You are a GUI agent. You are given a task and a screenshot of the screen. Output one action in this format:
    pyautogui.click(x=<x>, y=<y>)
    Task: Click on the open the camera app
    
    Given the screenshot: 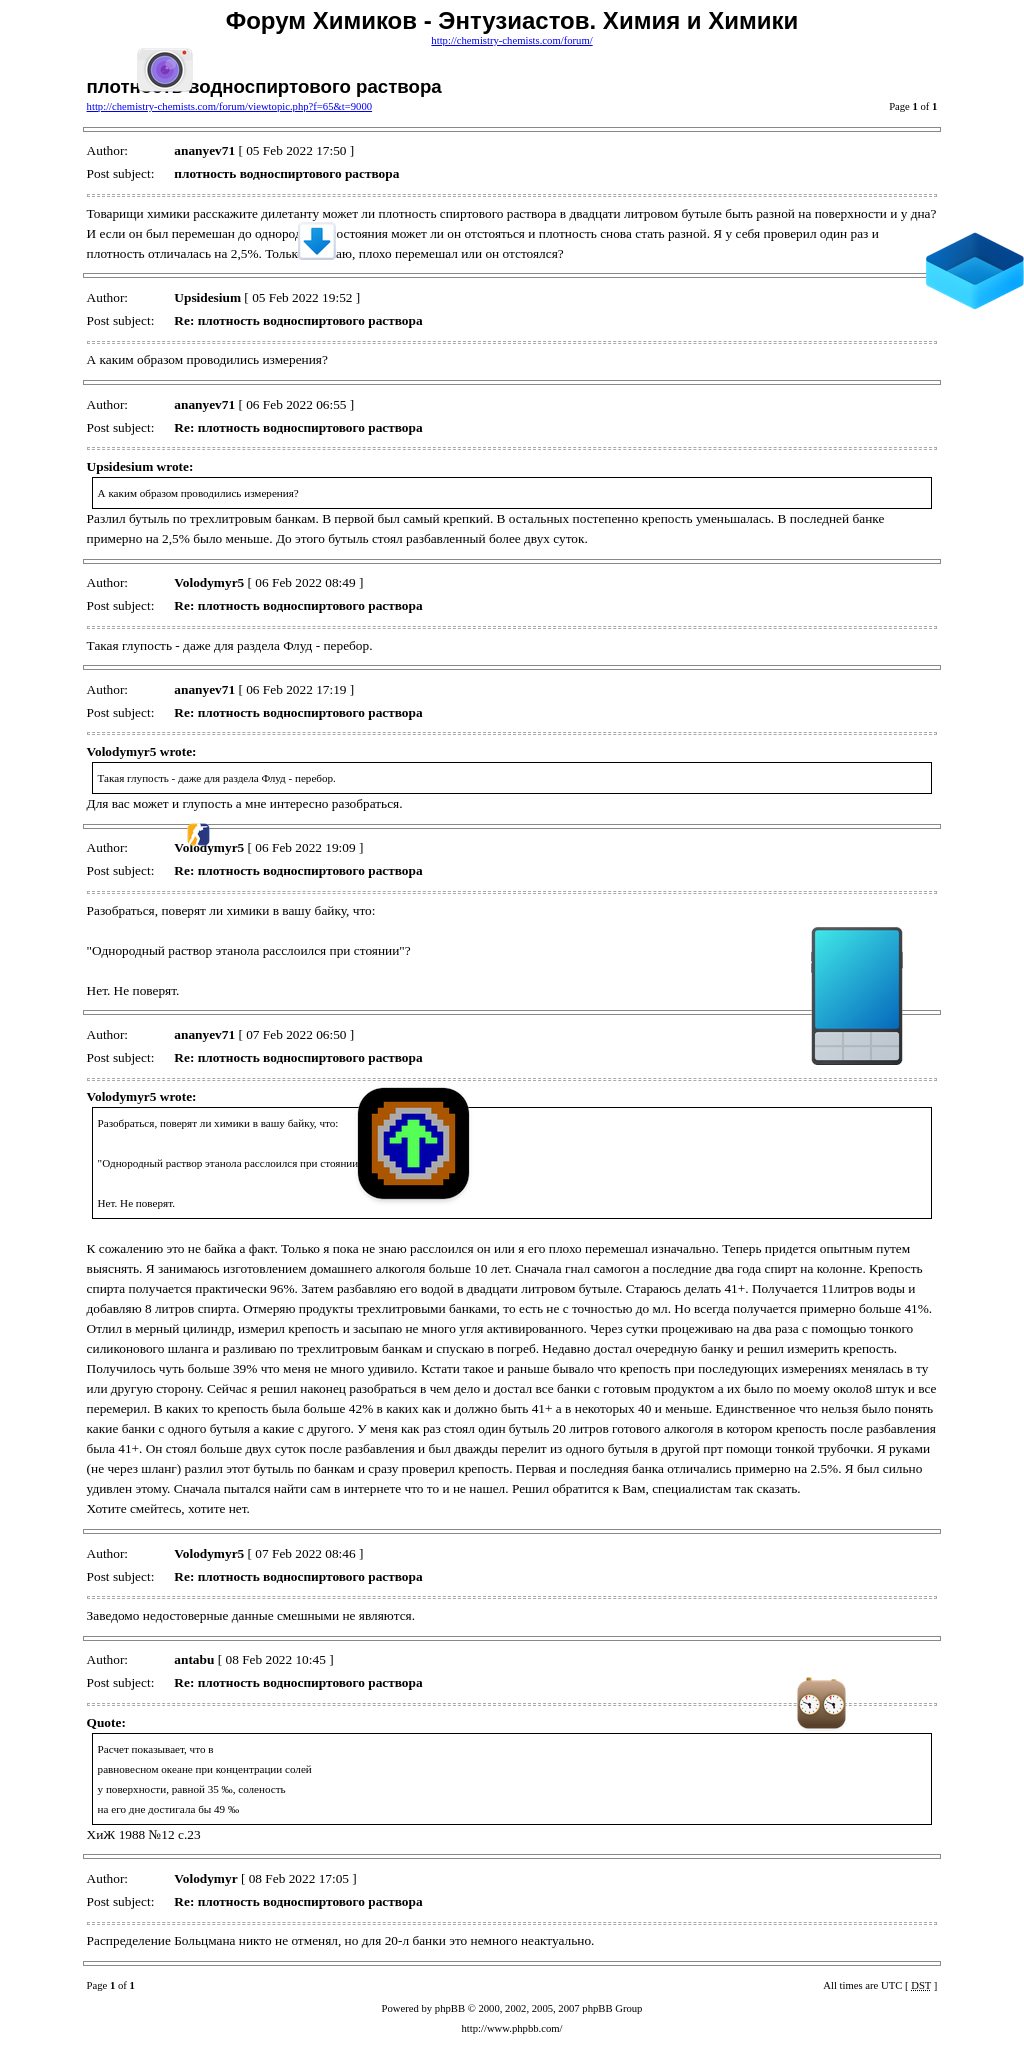 What is the action you would take?
    pyautogui.click(x=165, y=70)
    